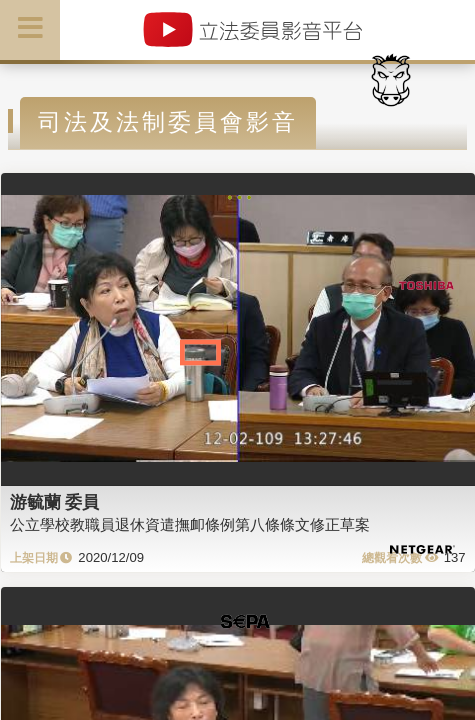  Describe the element at coordinates (200, 352) in the screenshot. I see `purism brand logo` at that location.